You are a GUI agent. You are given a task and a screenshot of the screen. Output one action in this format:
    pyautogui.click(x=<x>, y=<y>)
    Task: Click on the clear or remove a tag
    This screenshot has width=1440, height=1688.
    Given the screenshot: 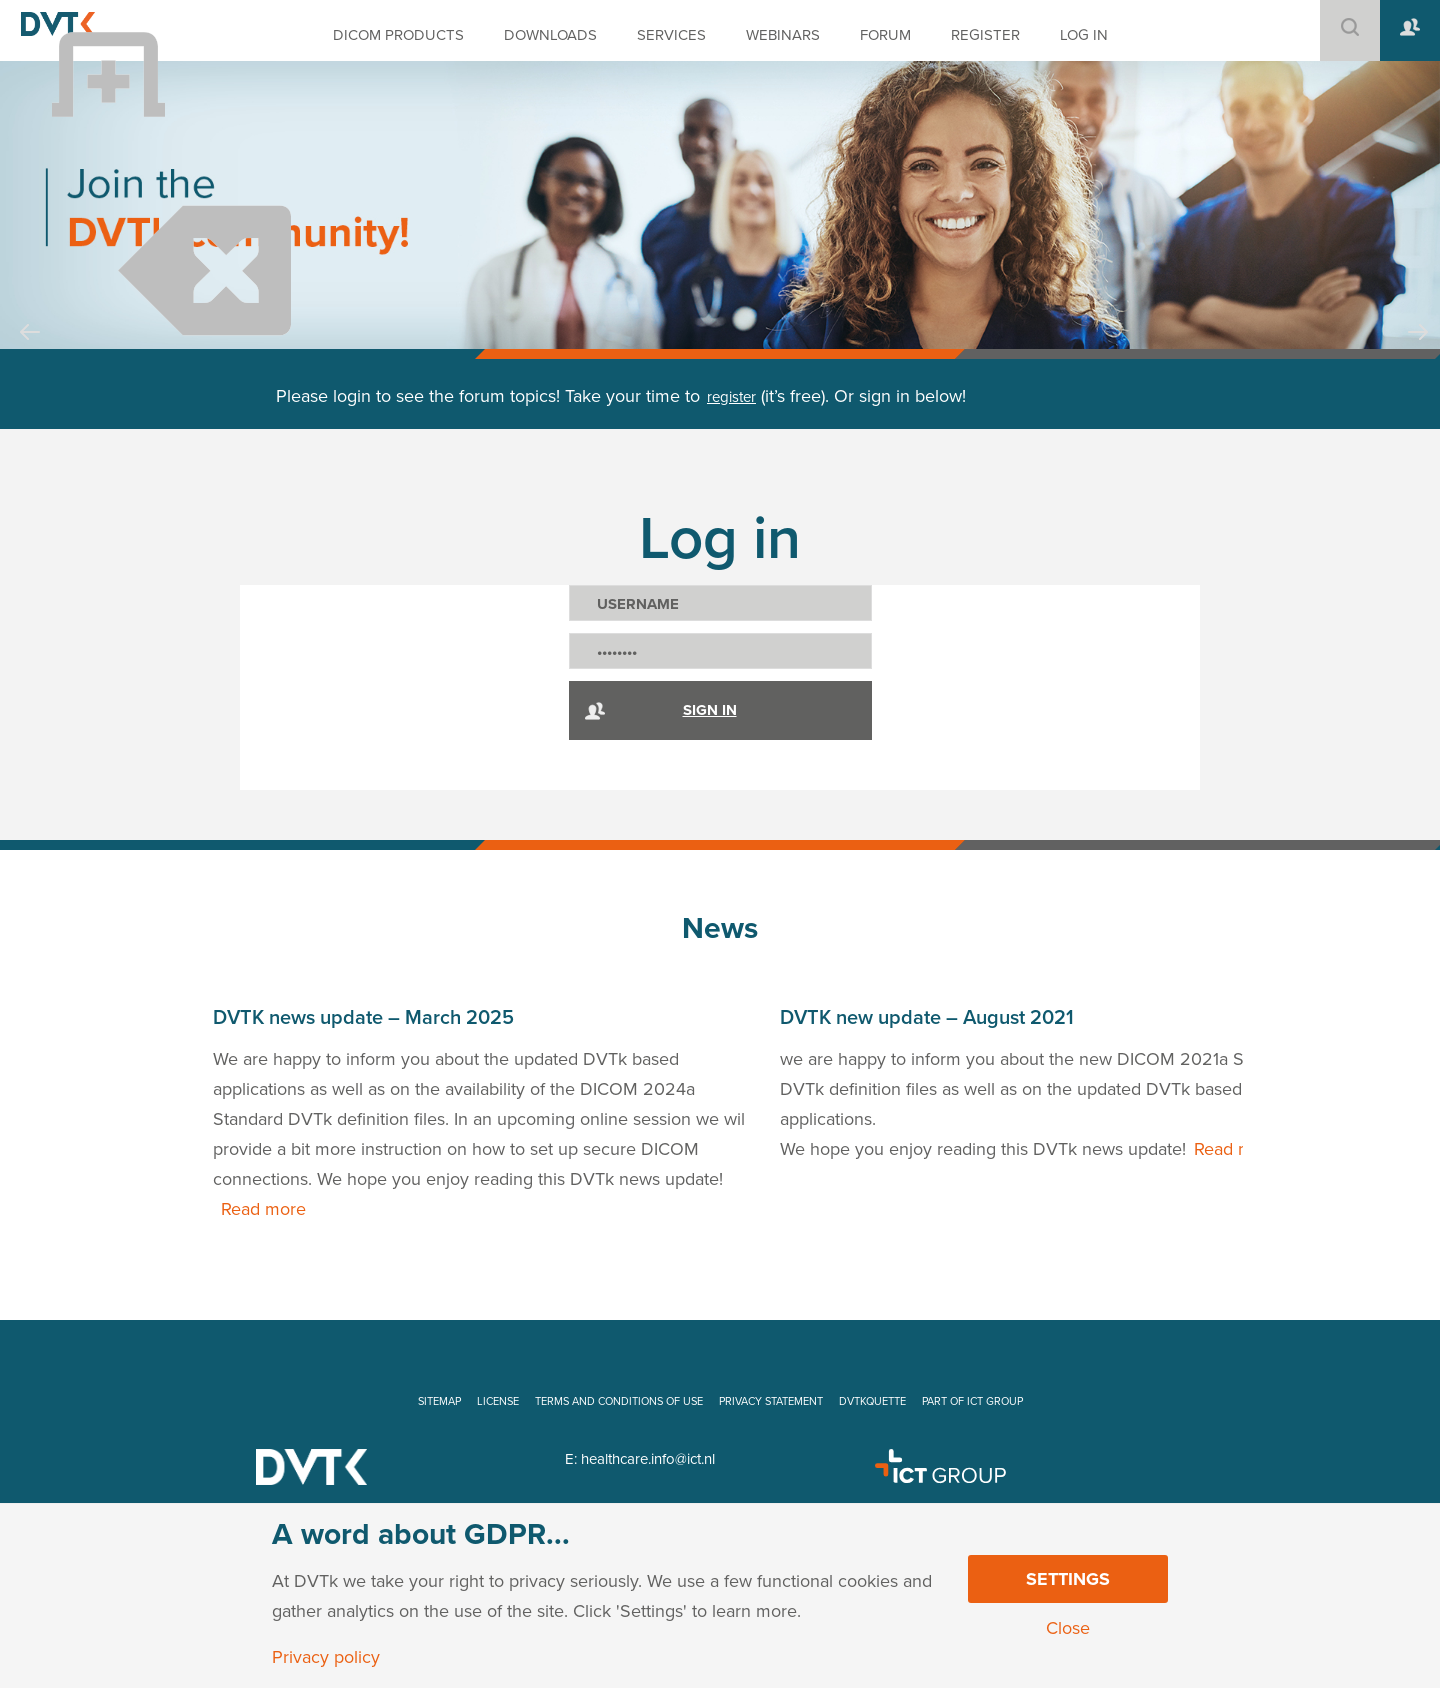 What is the action you would take?
    pyautogui.click(x=204, y=270)
    